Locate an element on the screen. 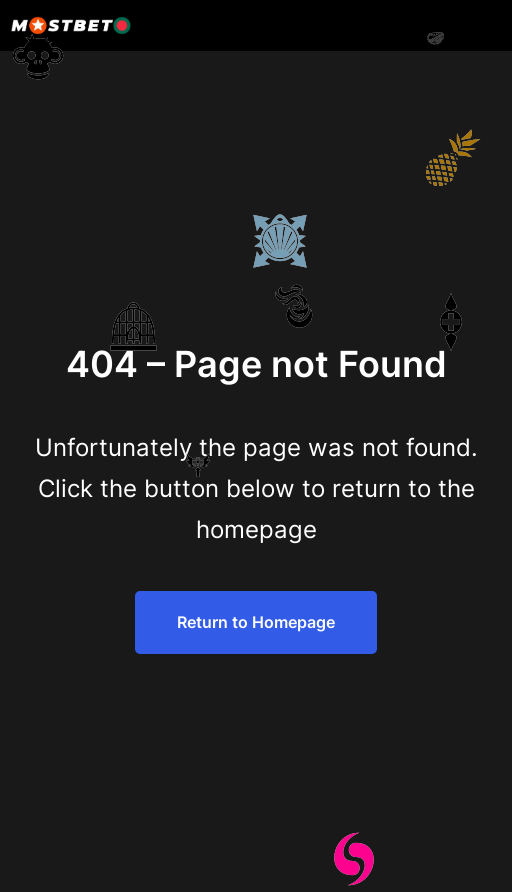 The height and width of the screenshot is (892, 512). indicates player has reached level two status is located at coordinates (451, 322).